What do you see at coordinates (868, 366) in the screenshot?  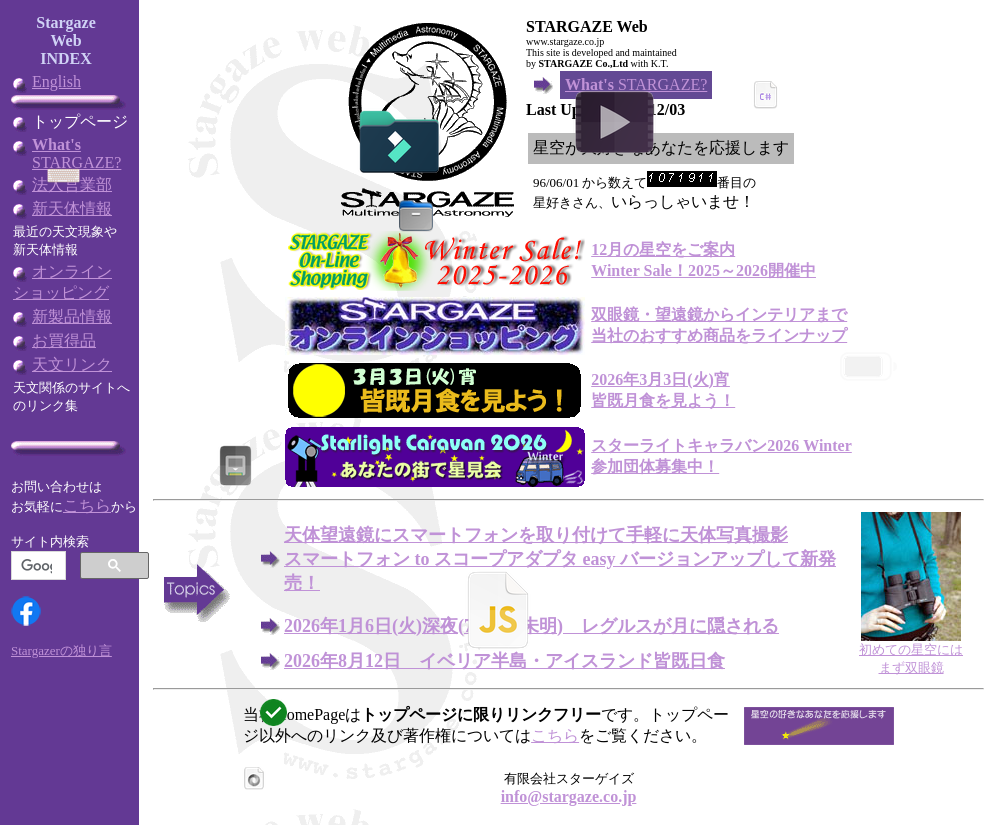 I see `indicates battery level at 80% charge` at bounding box center [868, 366].